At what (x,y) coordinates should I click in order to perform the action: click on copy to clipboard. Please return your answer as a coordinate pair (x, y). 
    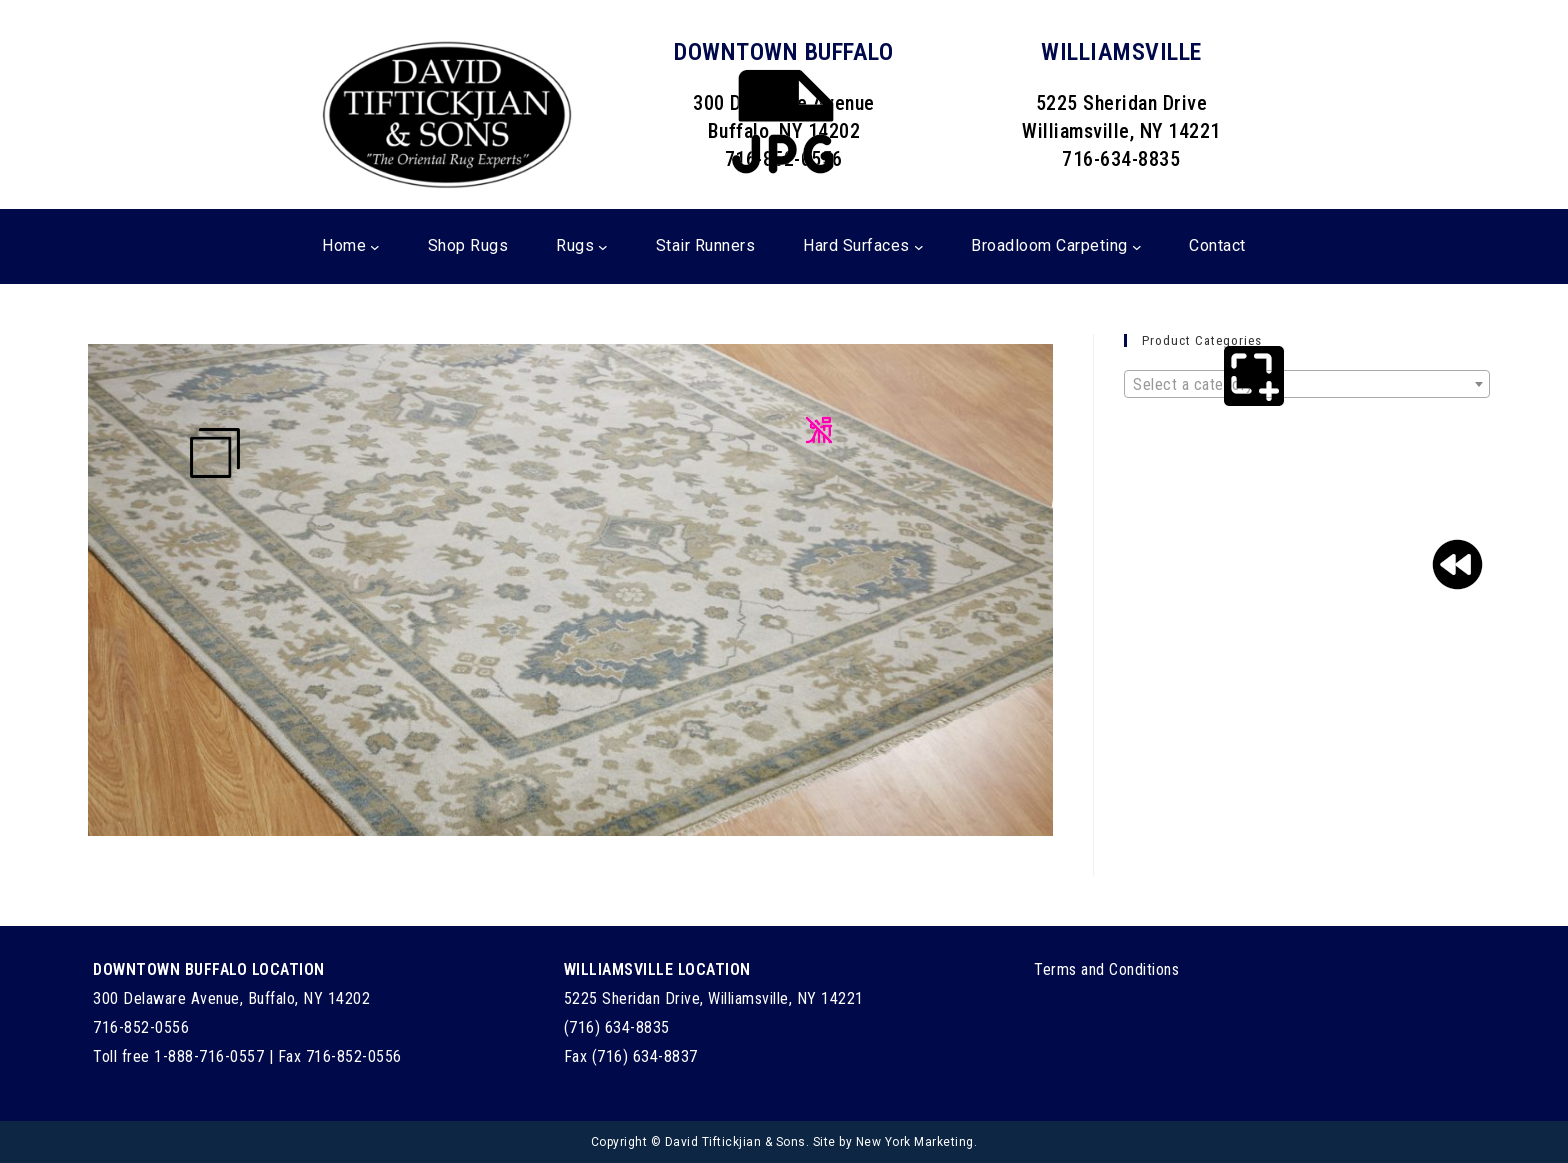
    Looking at the image, I should click on (215, 453).